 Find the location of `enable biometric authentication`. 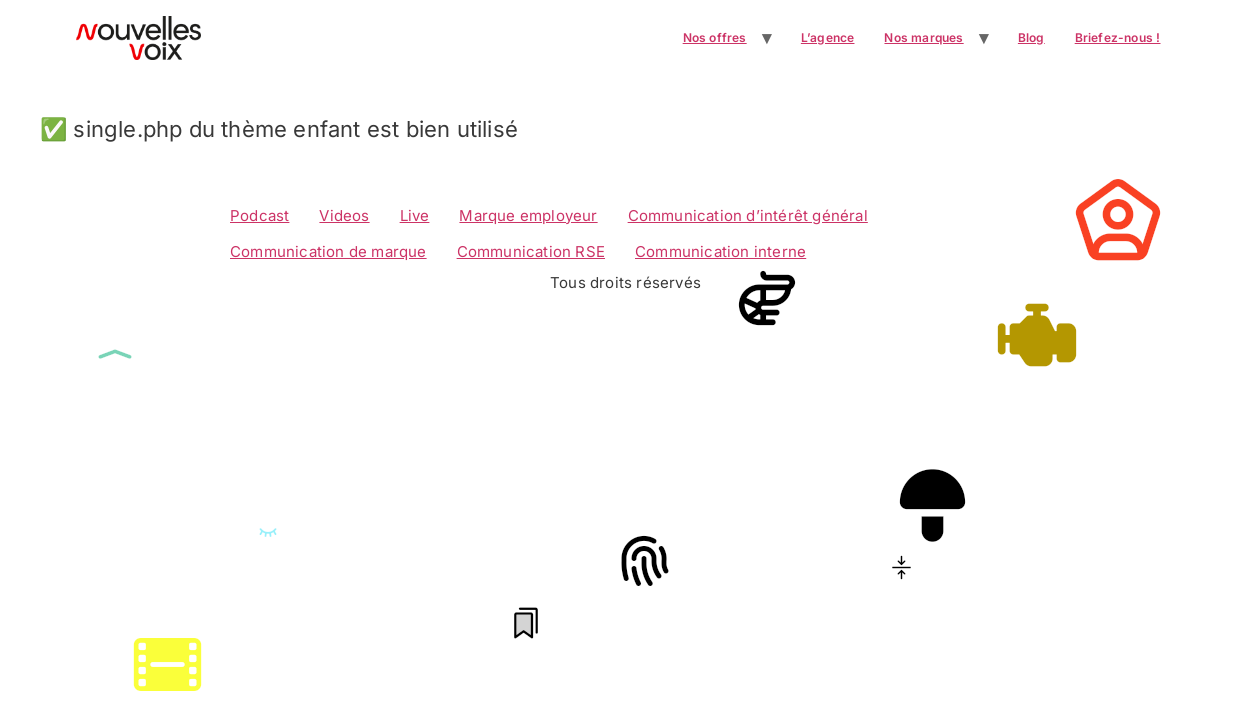

enable biometric authentication is located at coordinates (644, 561).